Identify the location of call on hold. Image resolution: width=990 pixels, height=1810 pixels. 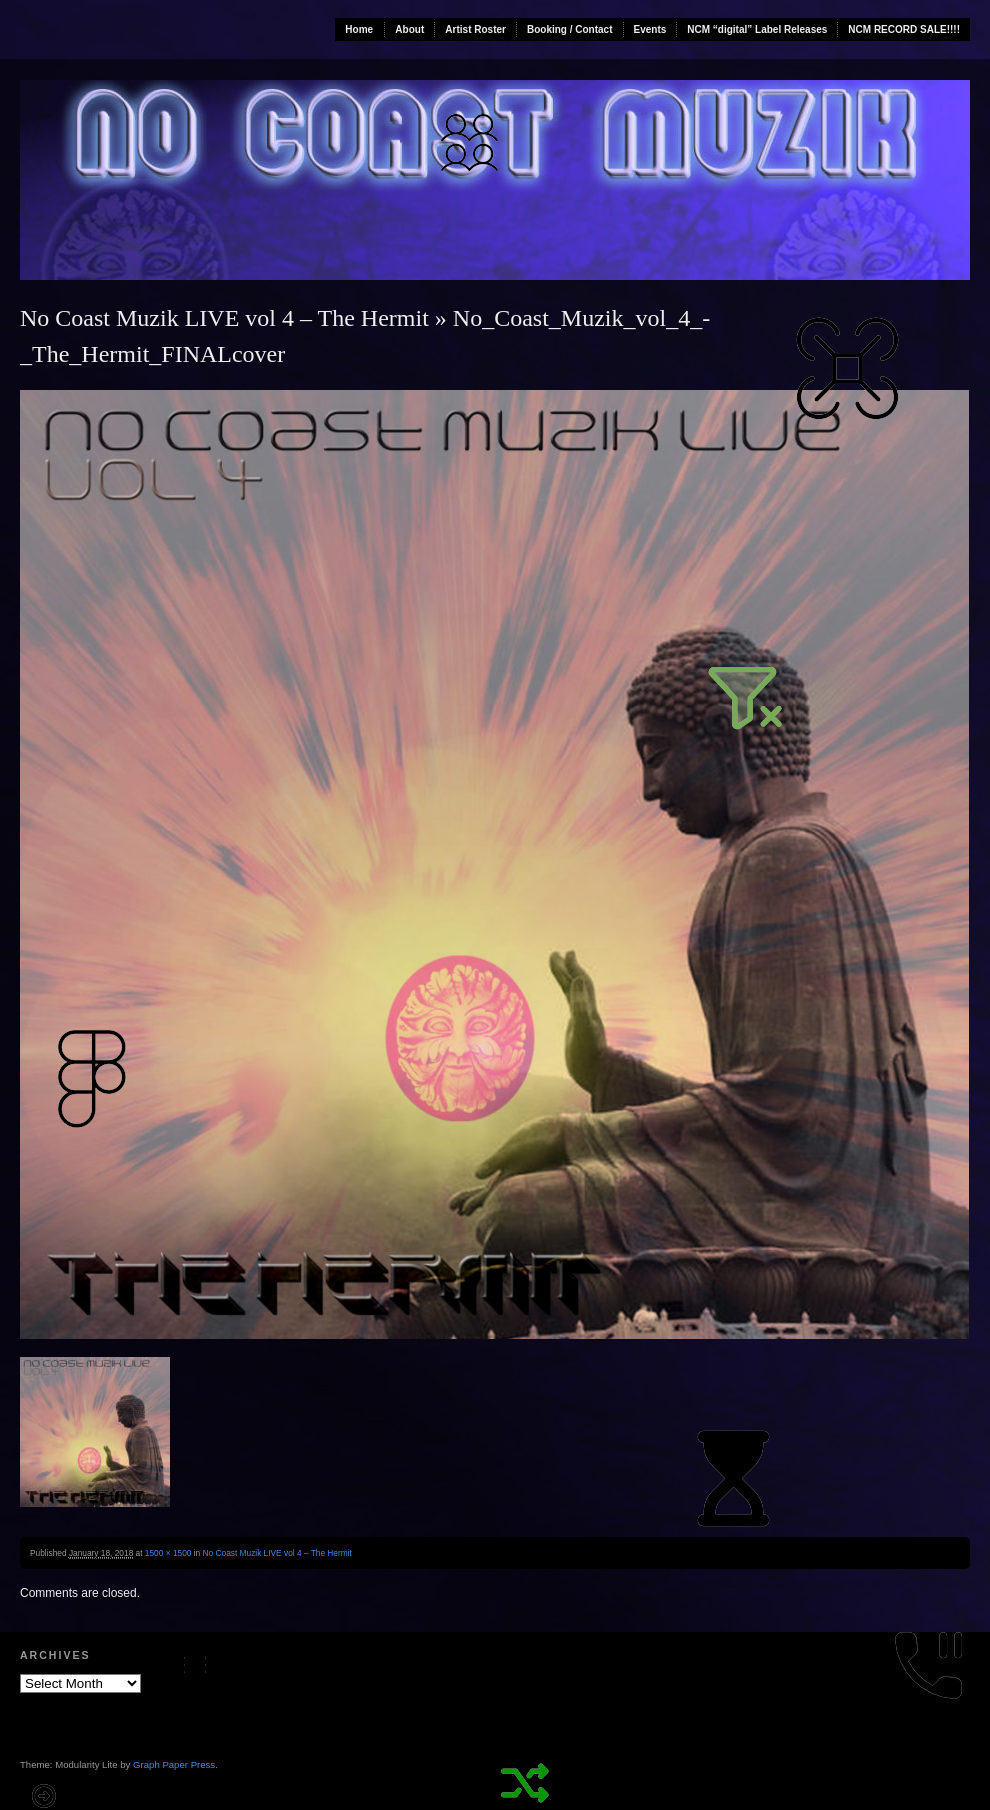
(928, 1665).